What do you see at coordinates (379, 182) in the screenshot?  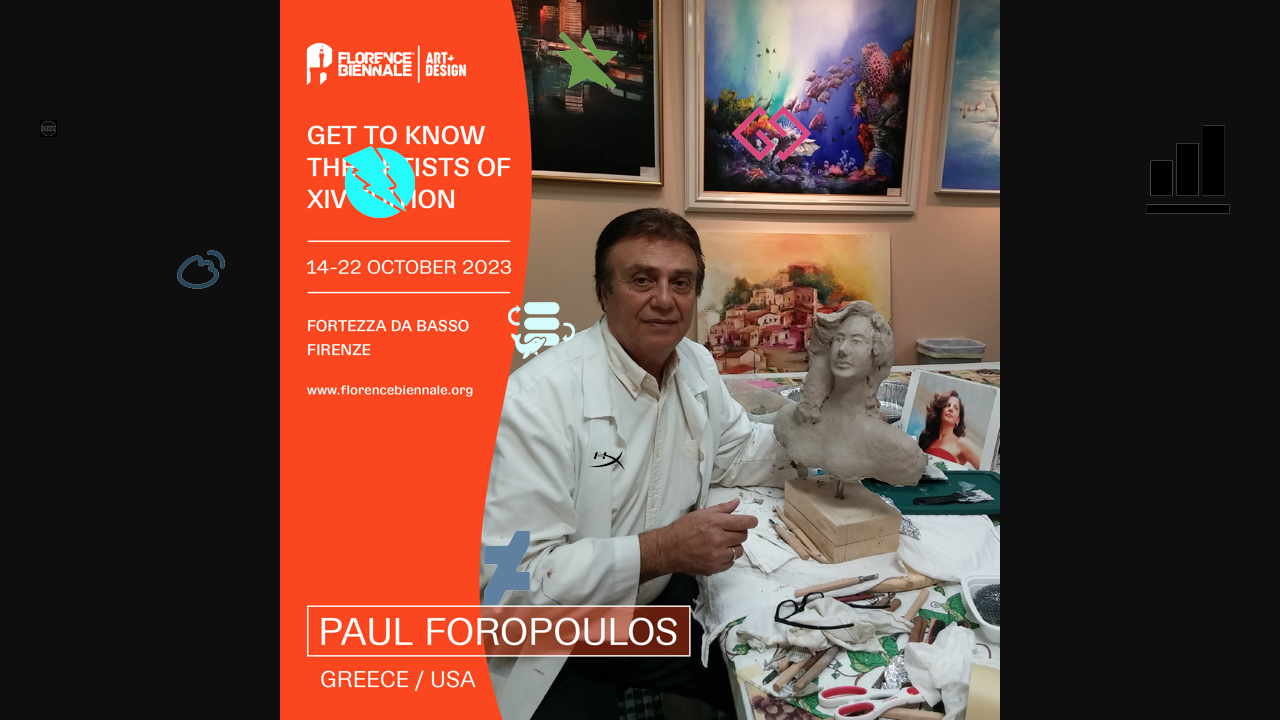 I see `Zap app logo` at bounding box center [379, 182].